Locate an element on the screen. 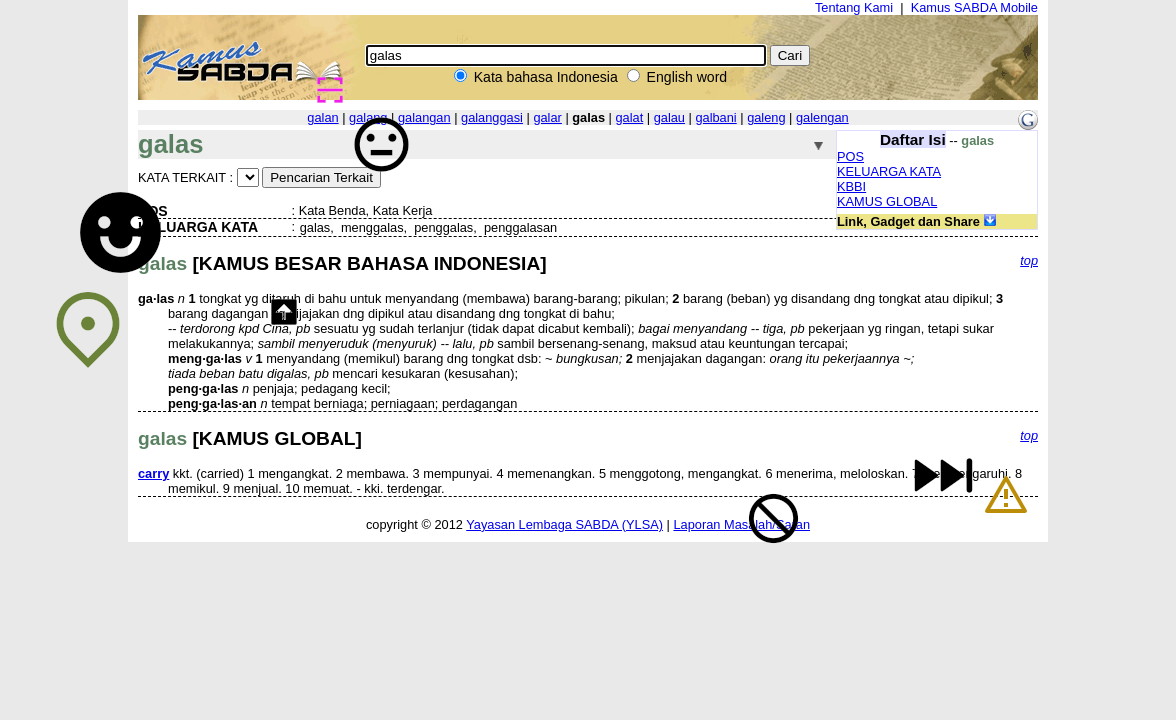  rate your experience as neutral is located at coordinates (381, 144).